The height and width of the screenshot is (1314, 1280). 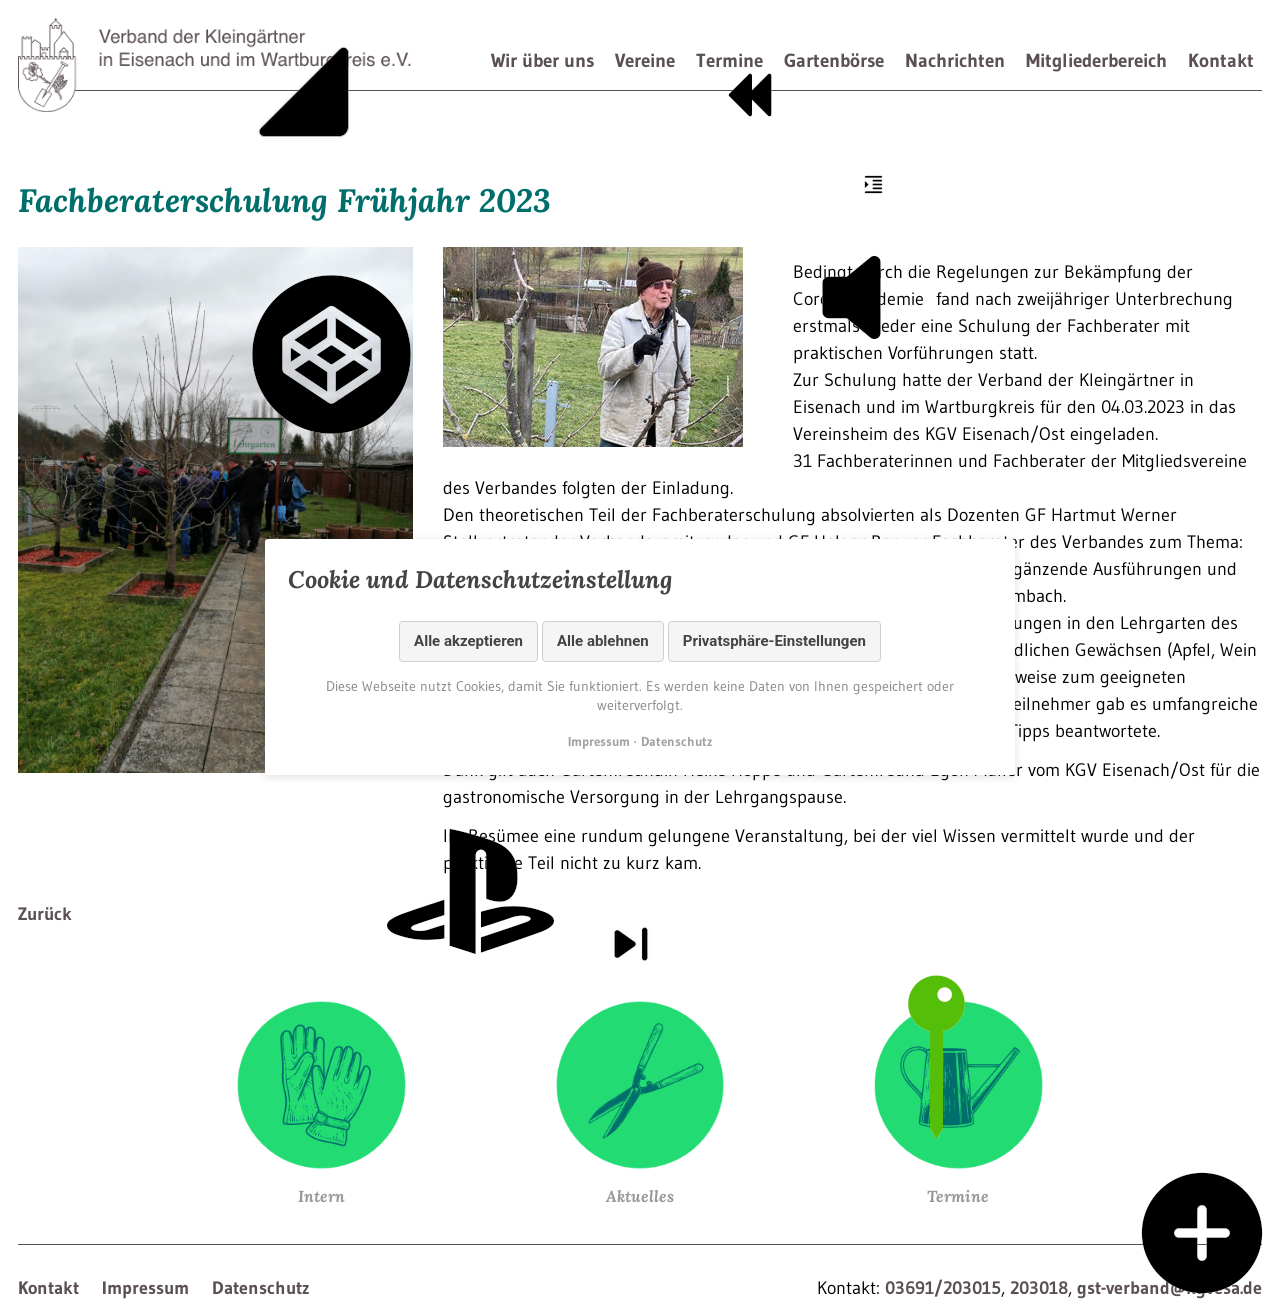 What do you see at coordinates (331, 354) in the screenshot?
I see `open CodePen website or app` at bounding box center [331, 354].